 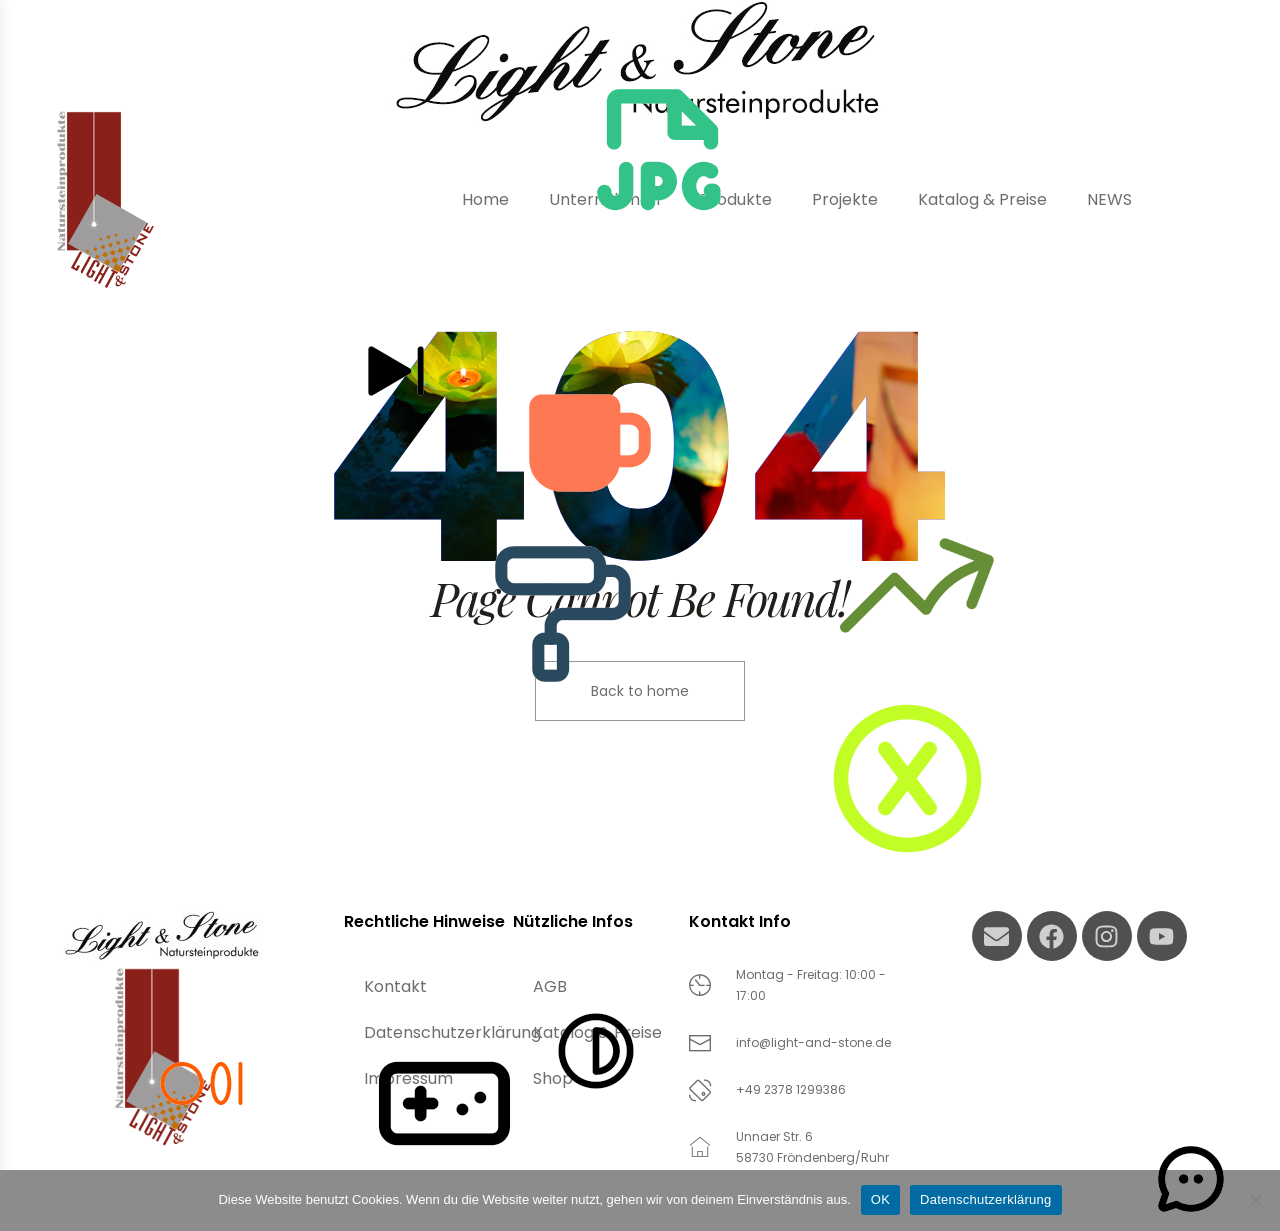 I want to click on open messaging or chat, so click(x=1191, y=1179).